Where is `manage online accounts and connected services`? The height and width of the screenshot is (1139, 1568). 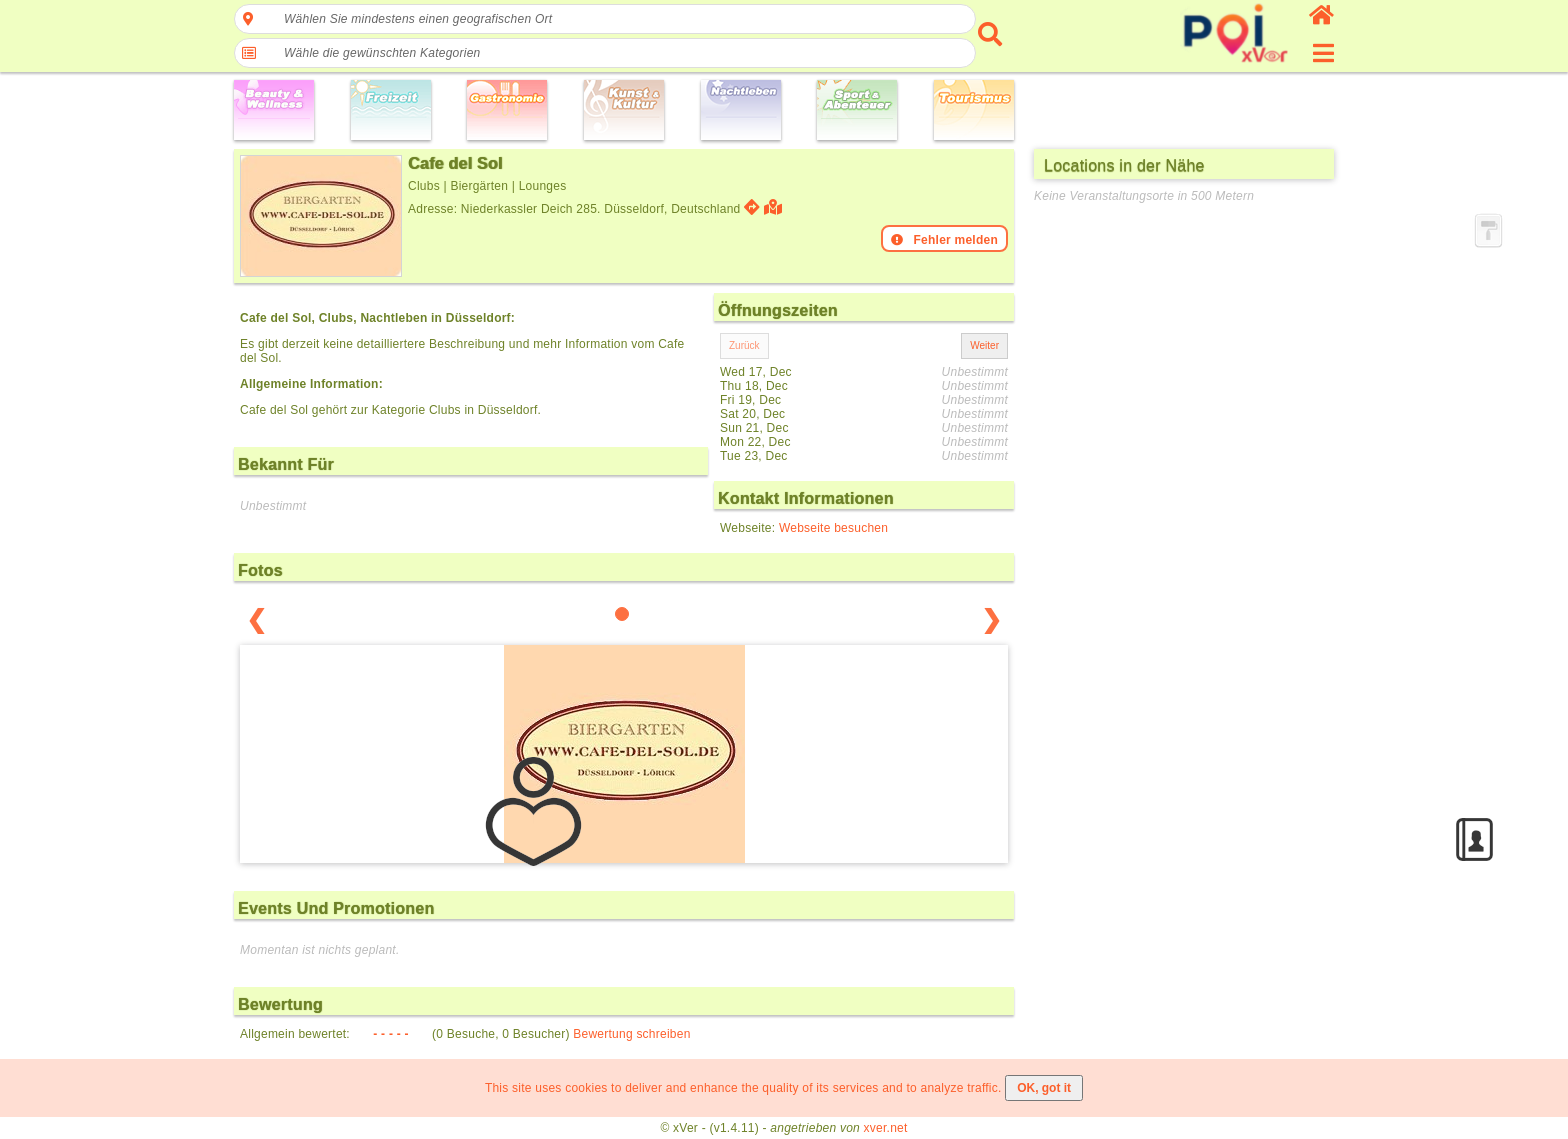 manage online accounts and connected services is located at coordinates (311, 266).